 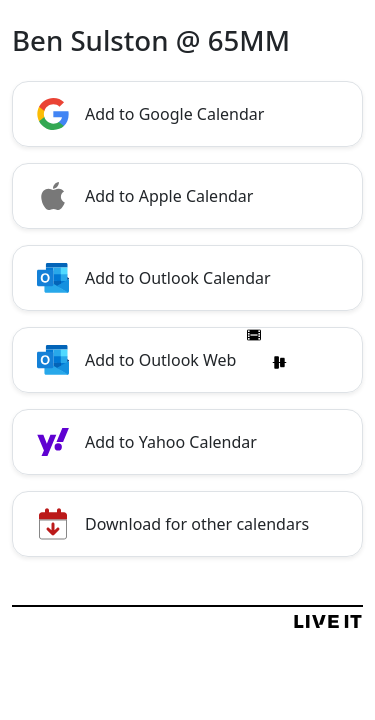 What do you see at coordinates (279, 362) in the screenshot?
I see `align selected objects to vertical center` at bounding box center [279, 362].